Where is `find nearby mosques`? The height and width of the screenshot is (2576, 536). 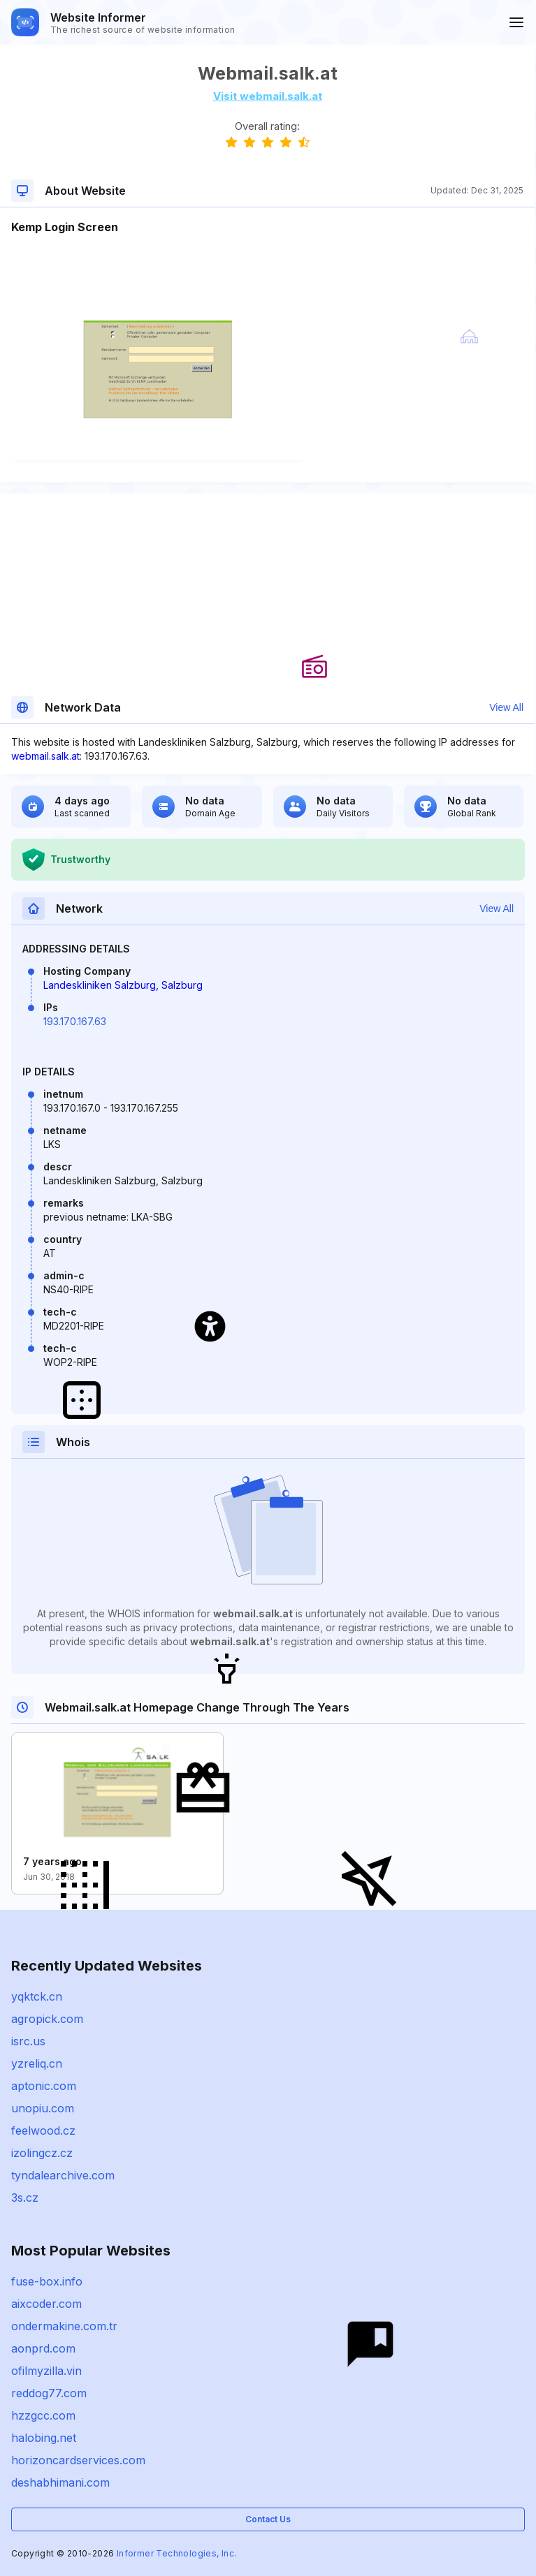
find nearby mosques is located at coordinates (469, 337).